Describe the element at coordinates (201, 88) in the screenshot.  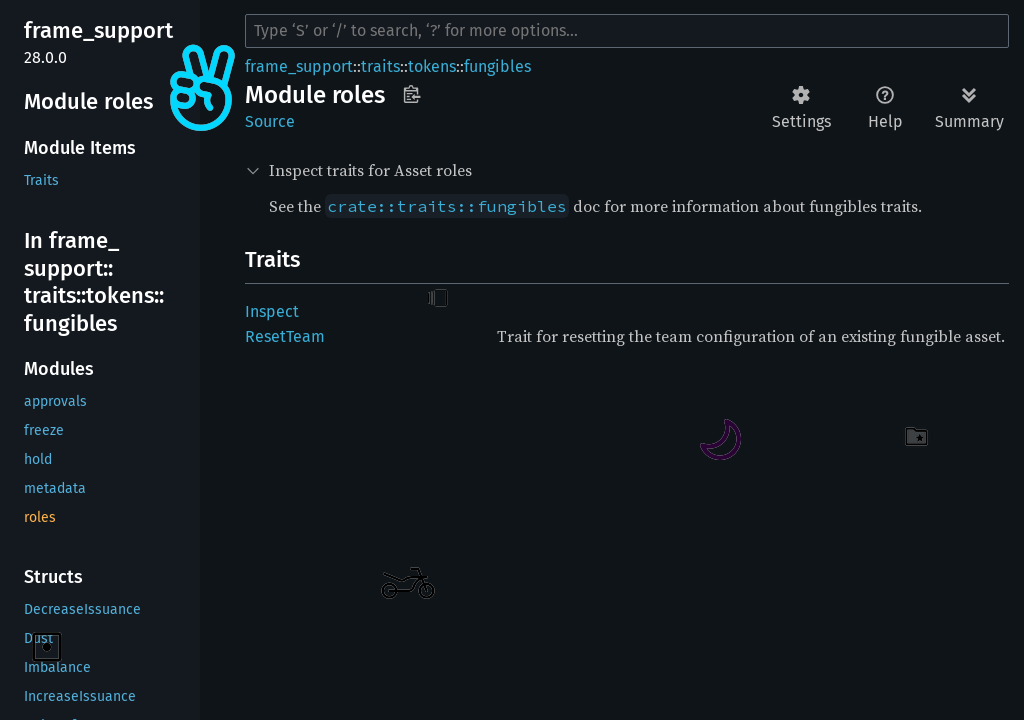
I see `send a peace sign or friendly gesture` at that location.